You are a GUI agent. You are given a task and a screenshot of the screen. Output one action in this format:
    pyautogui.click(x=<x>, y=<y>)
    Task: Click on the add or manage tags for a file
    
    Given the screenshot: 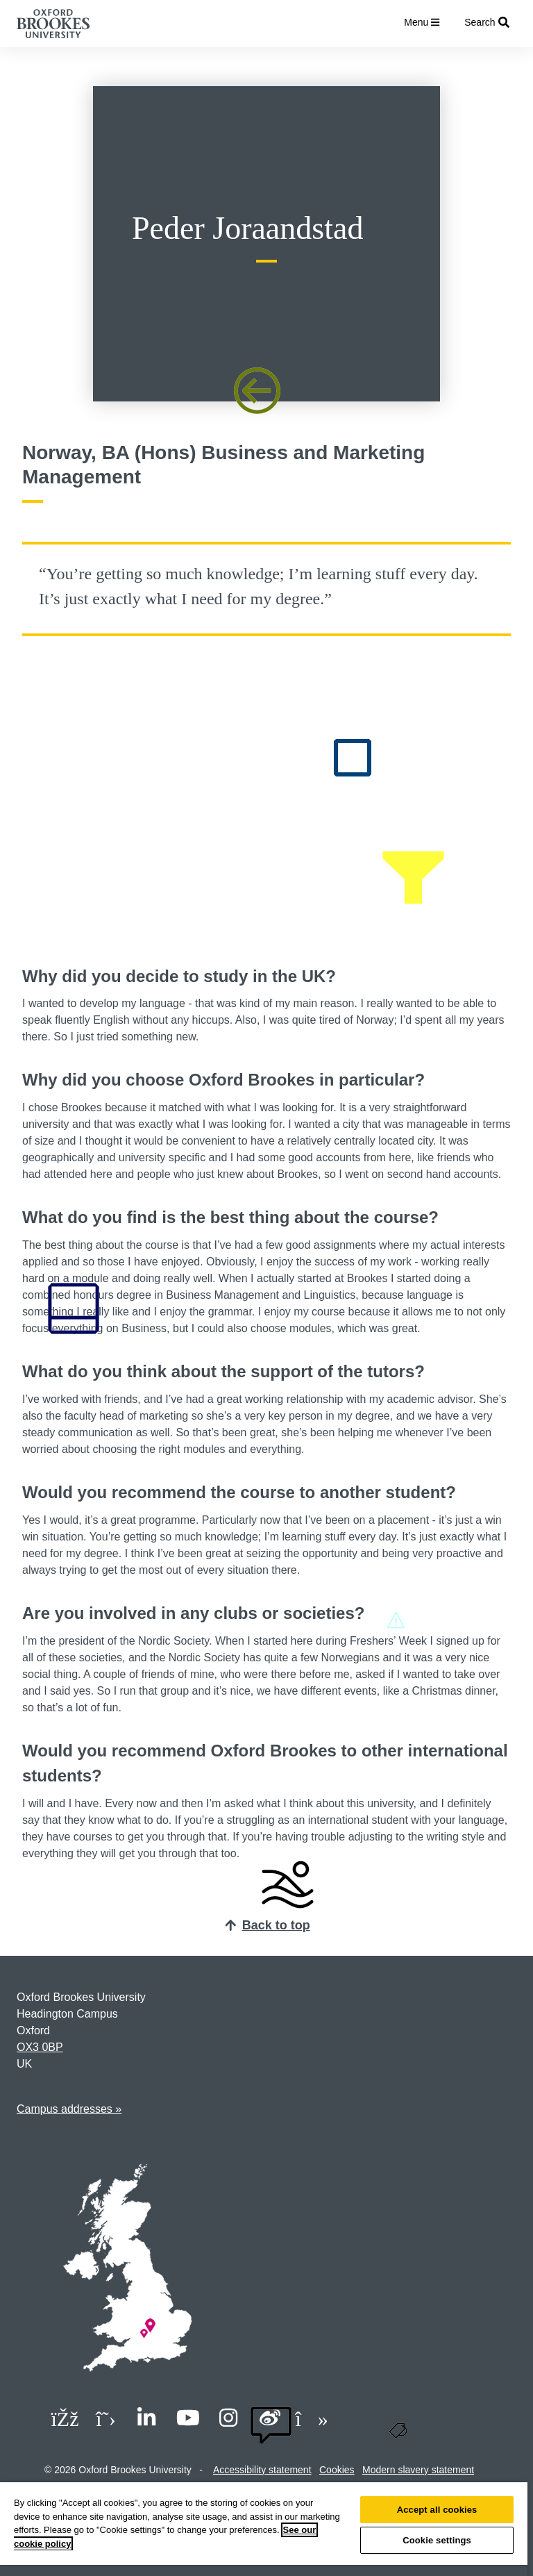 What is the action you would take?
    pyautogui.click(x=398, y=2430)
    